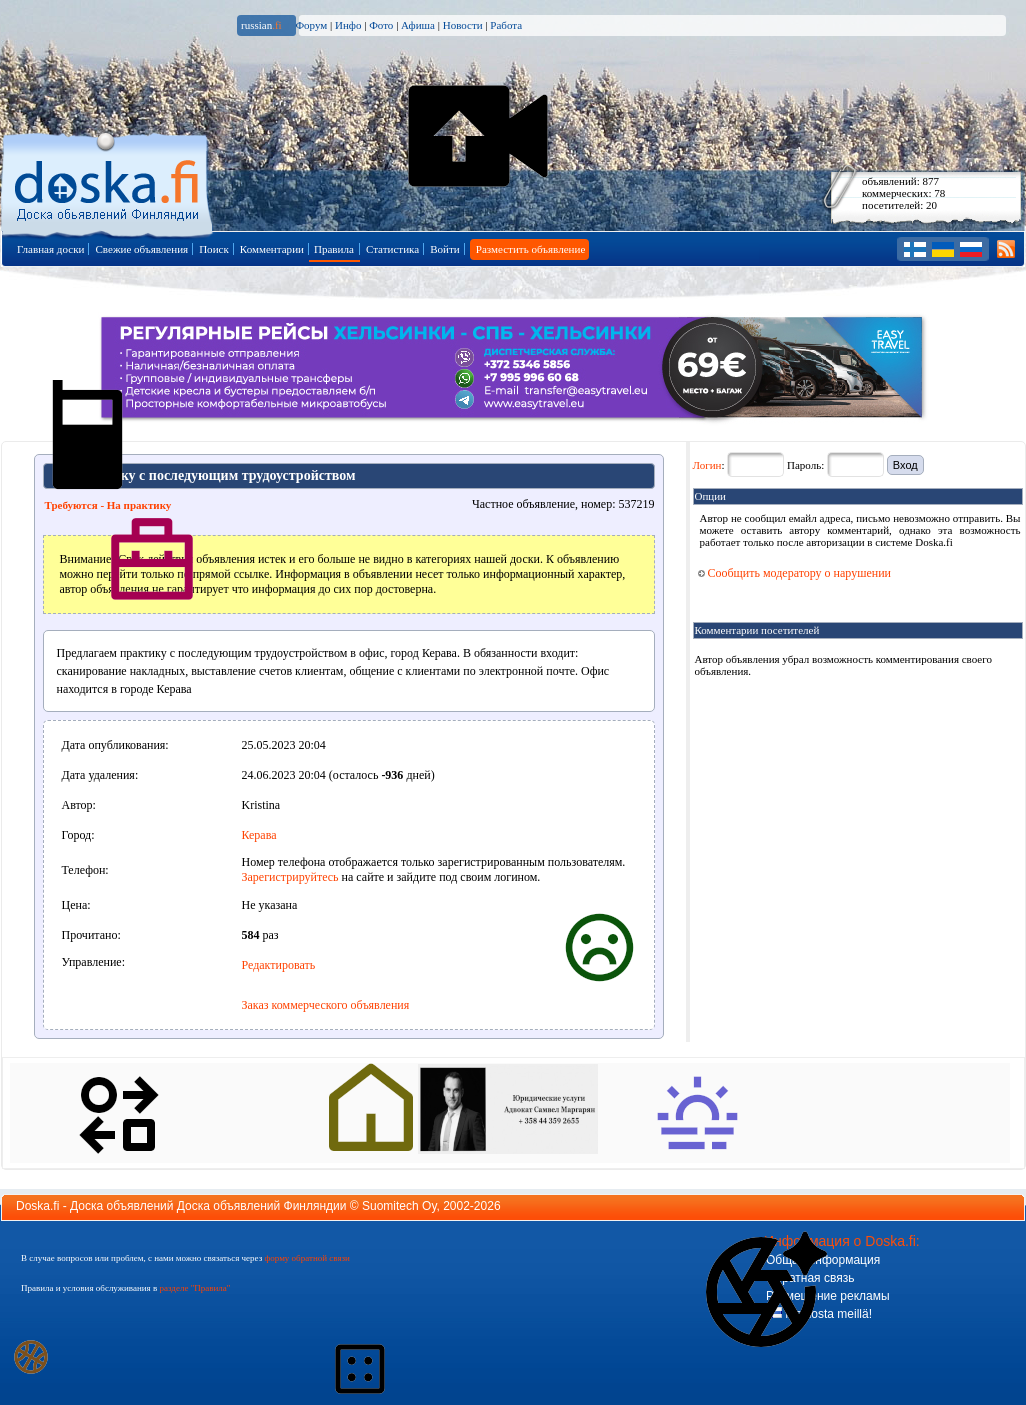  I want to click on upload a video file, so click(478, 136).